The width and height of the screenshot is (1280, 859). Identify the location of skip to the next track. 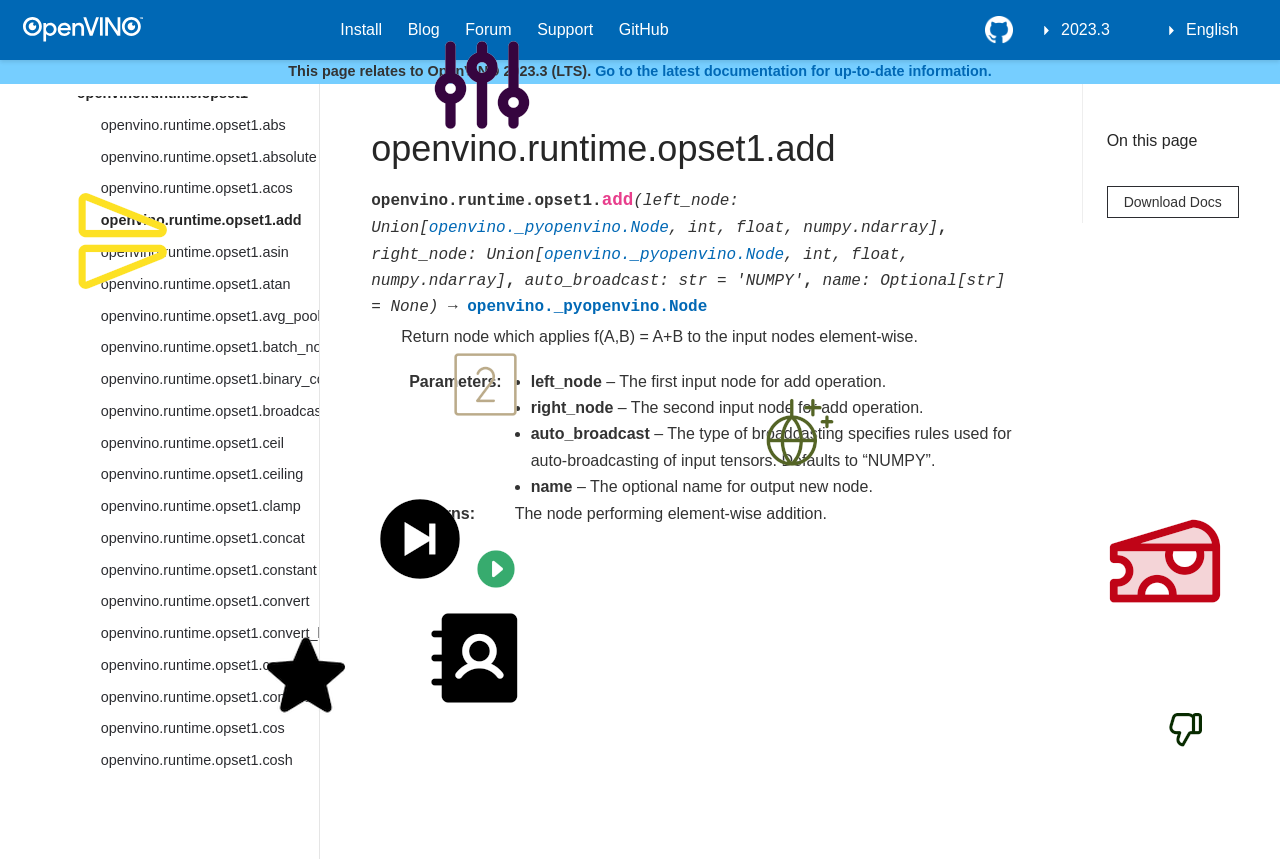
(420, 539).